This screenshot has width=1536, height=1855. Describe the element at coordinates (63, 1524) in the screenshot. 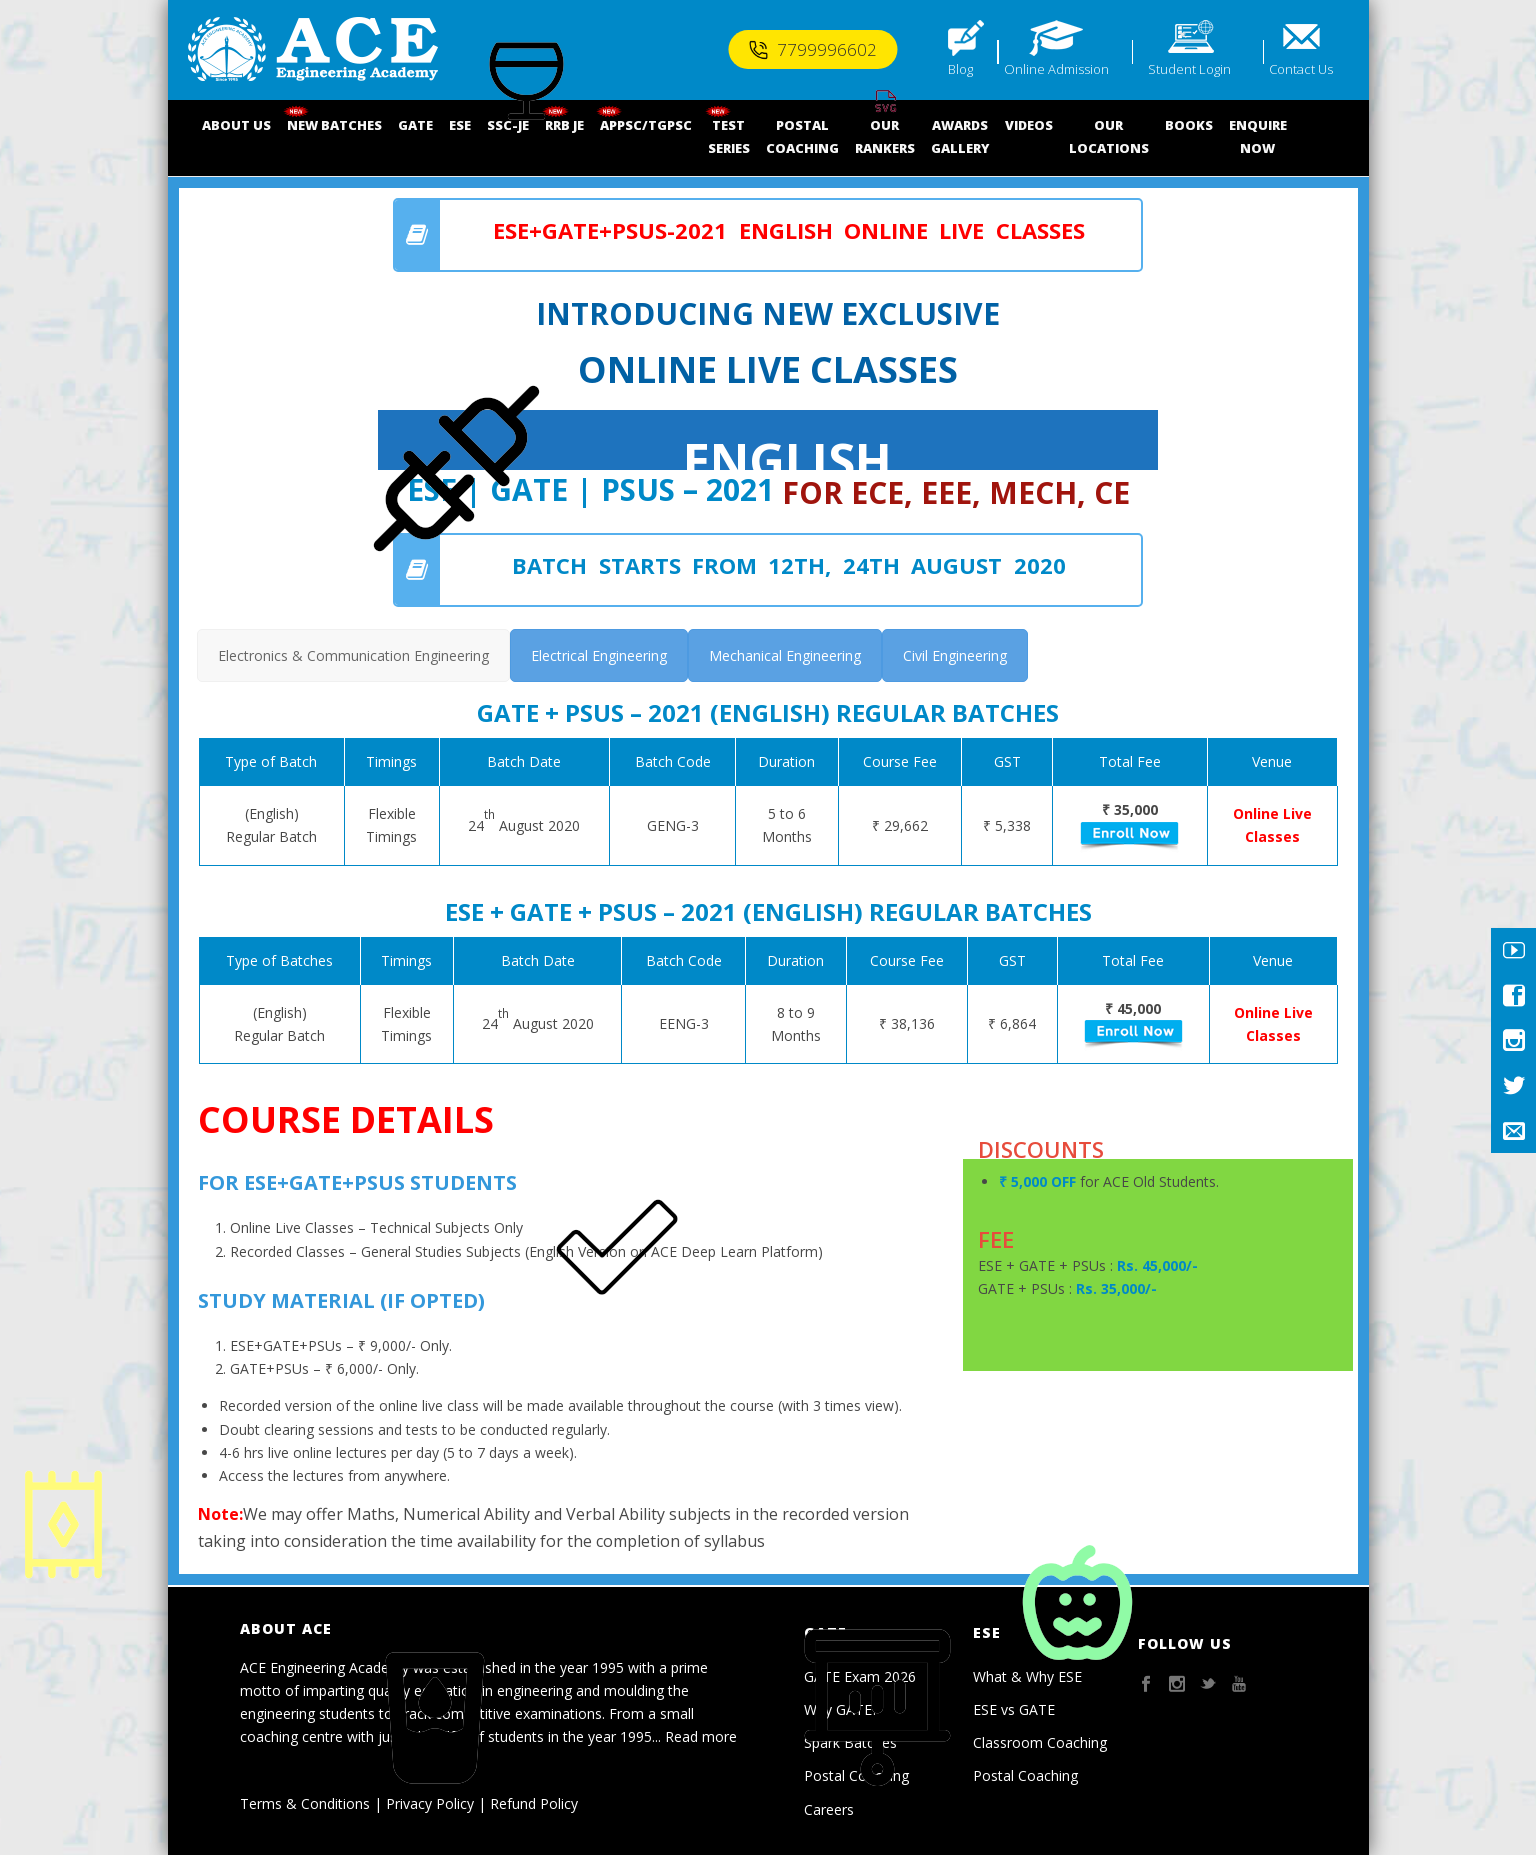

I see `view rug or carpet options` at that location.